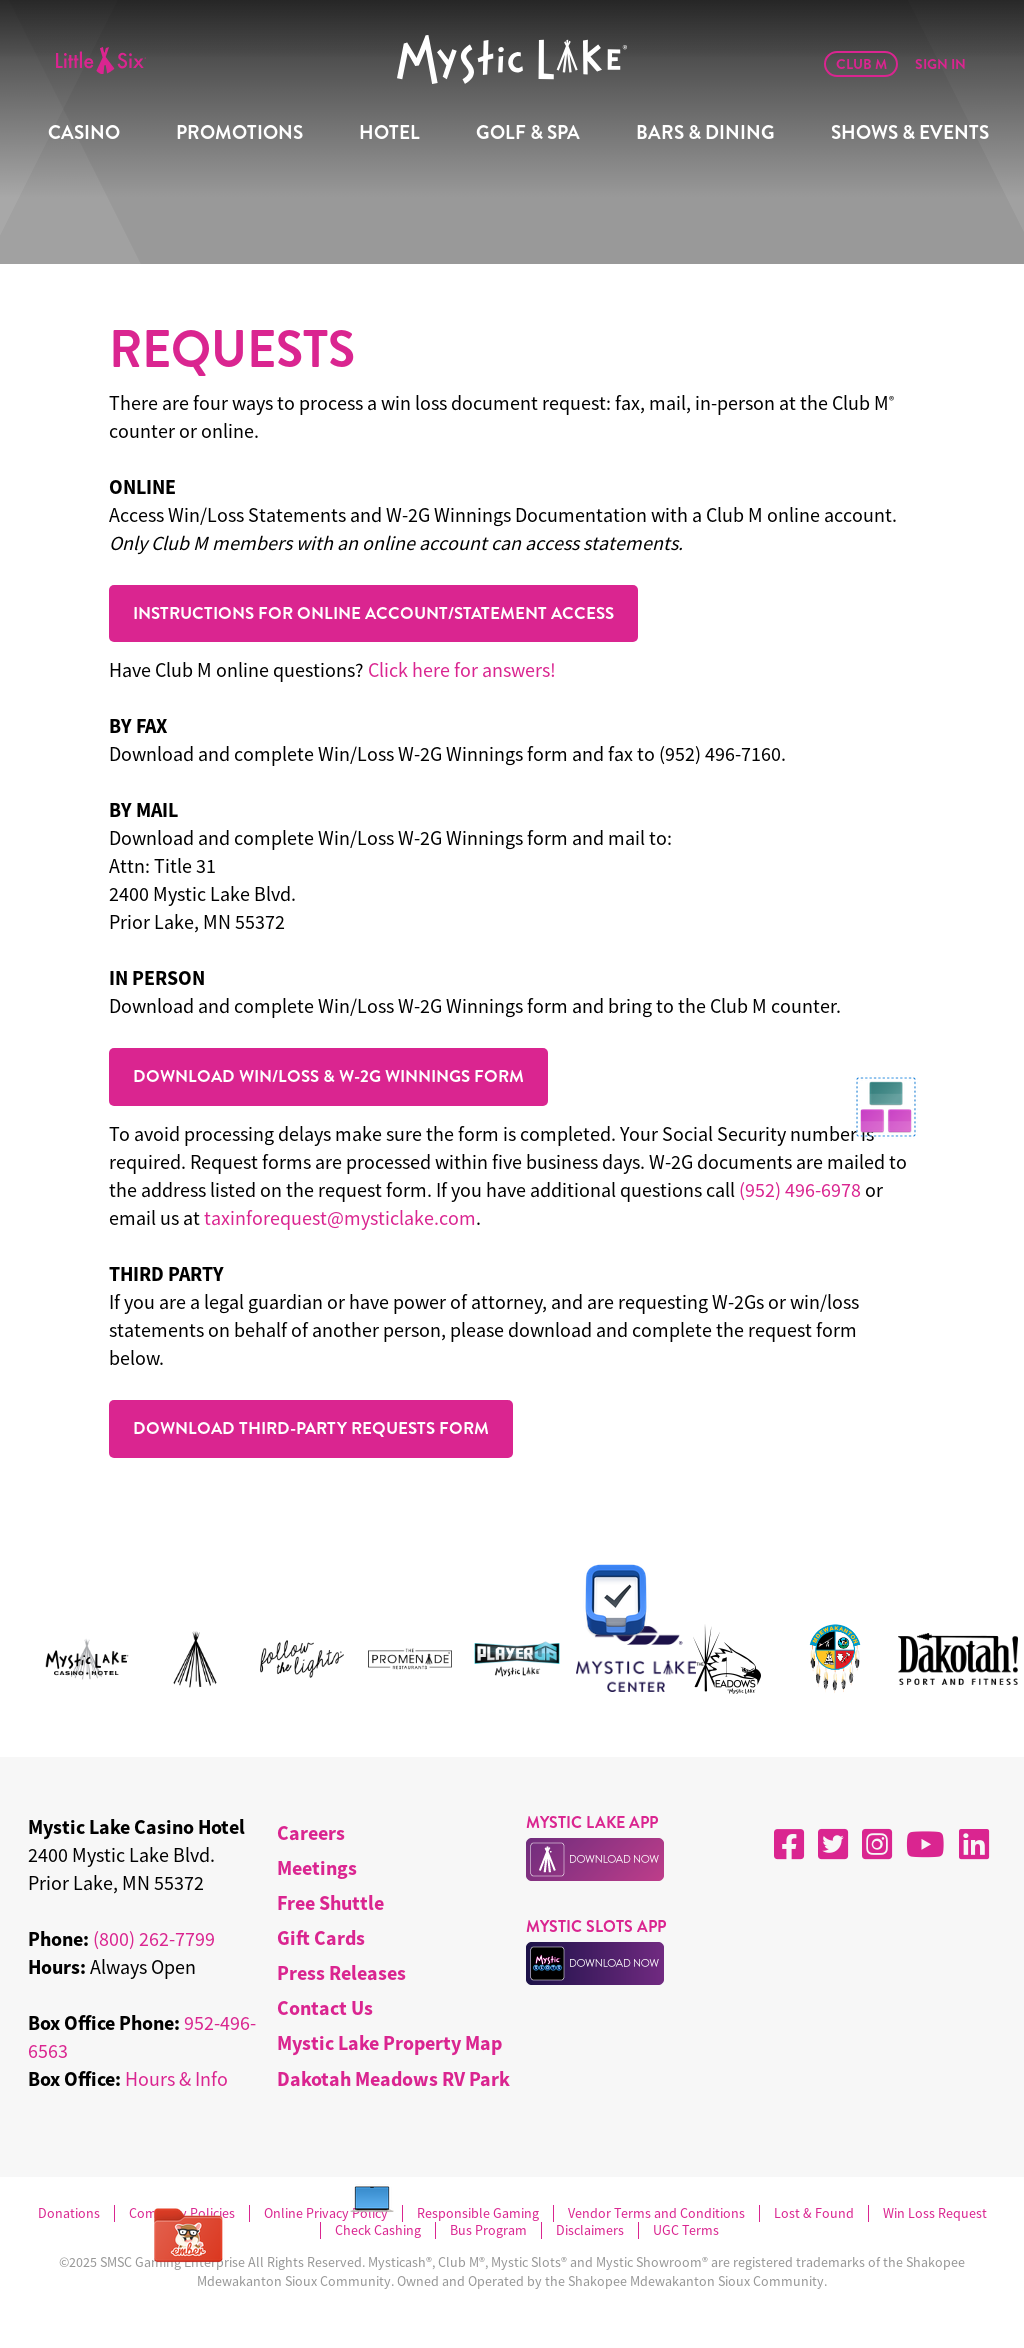 The image size is (1024, 2348). Describe the element at coordinates (886, 1107) in the screenshot. I see `select all items in the current view` at that location.